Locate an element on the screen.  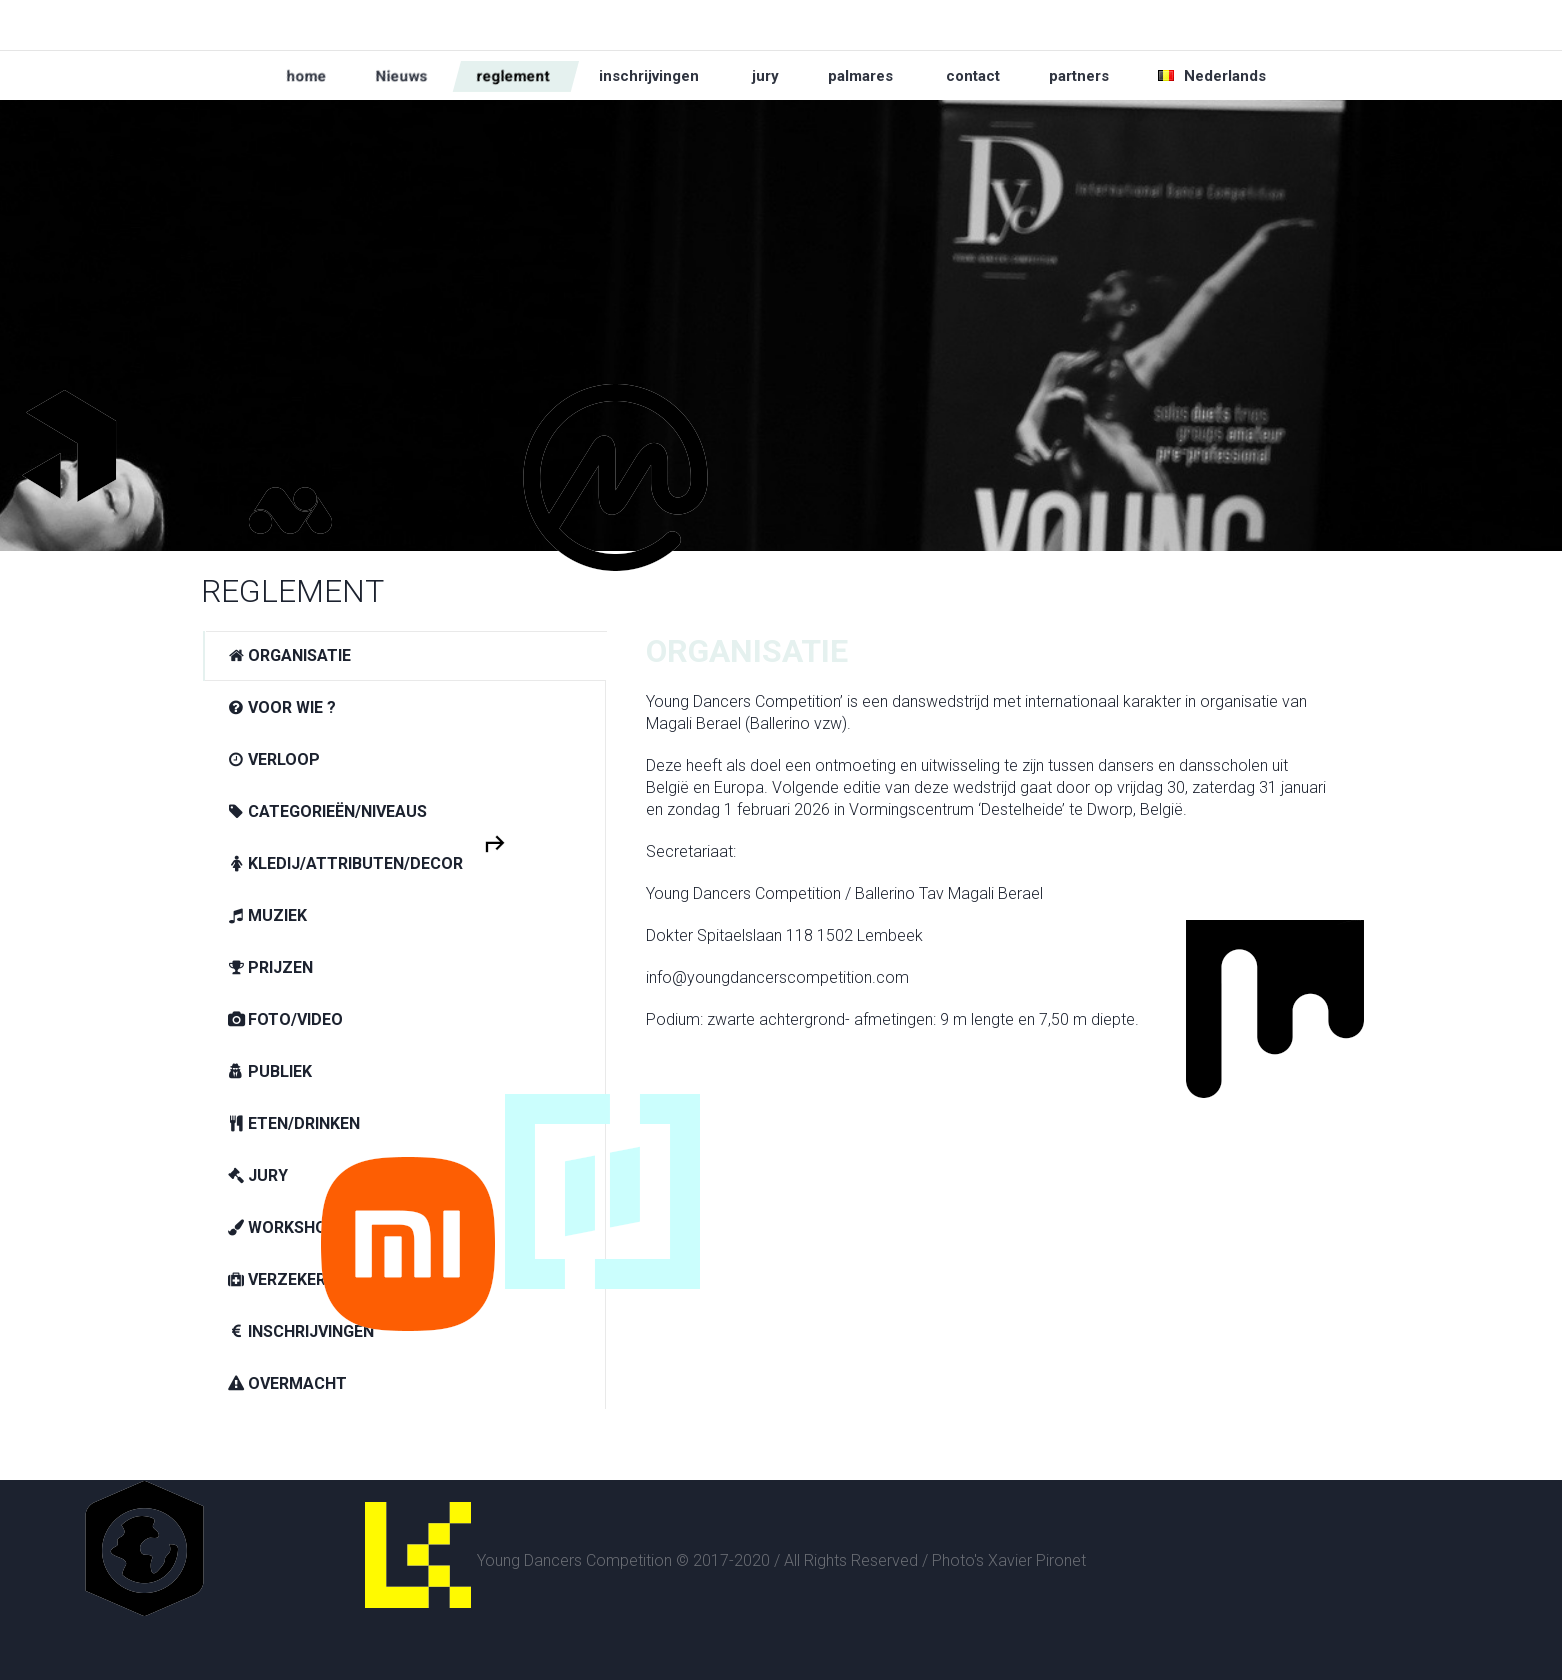
open the Mix app is located at coordinates (1275, 1009).